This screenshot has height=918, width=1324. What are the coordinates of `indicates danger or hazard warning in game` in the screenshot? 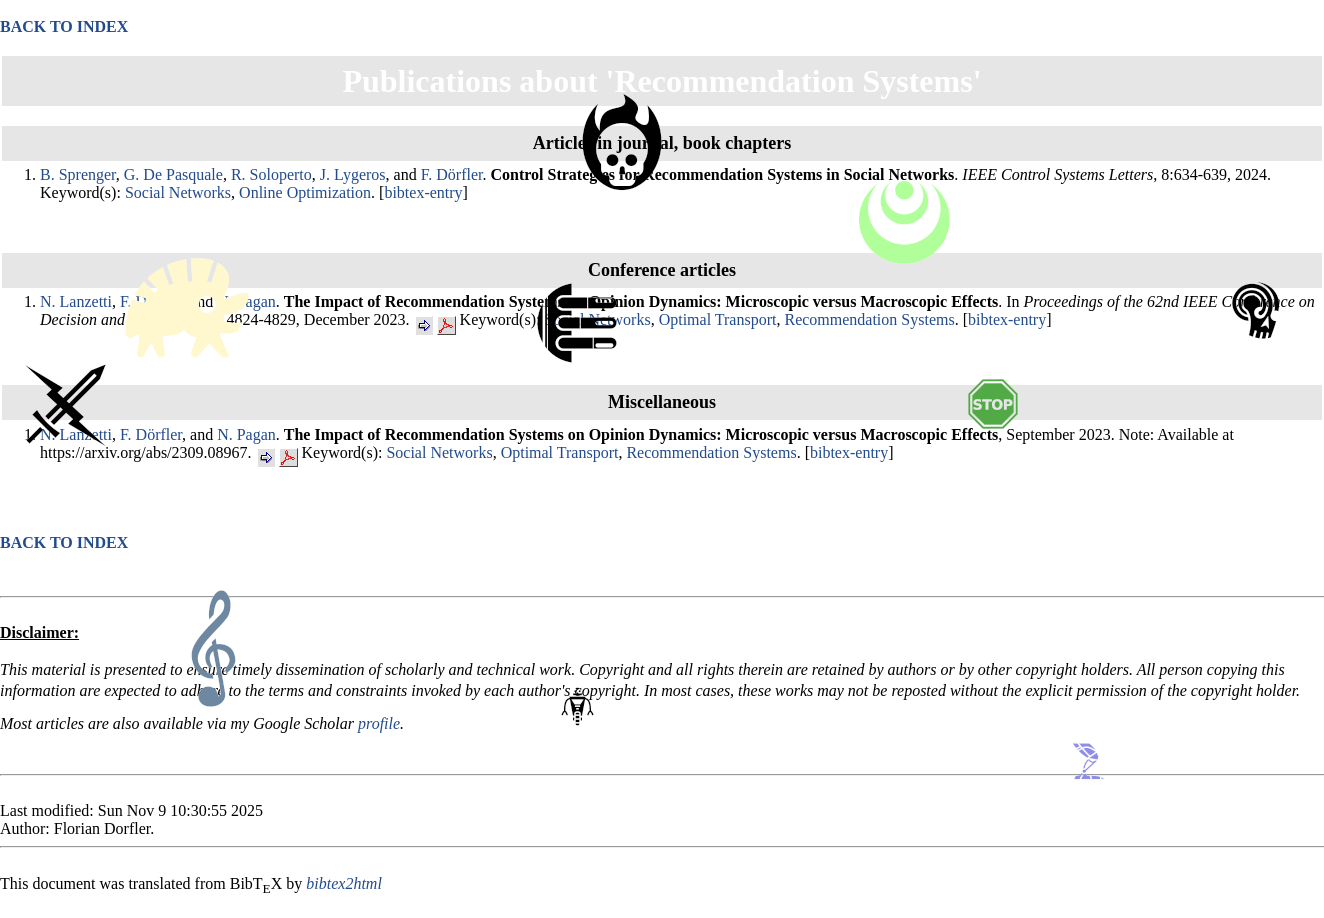 It's located at (622, 142).